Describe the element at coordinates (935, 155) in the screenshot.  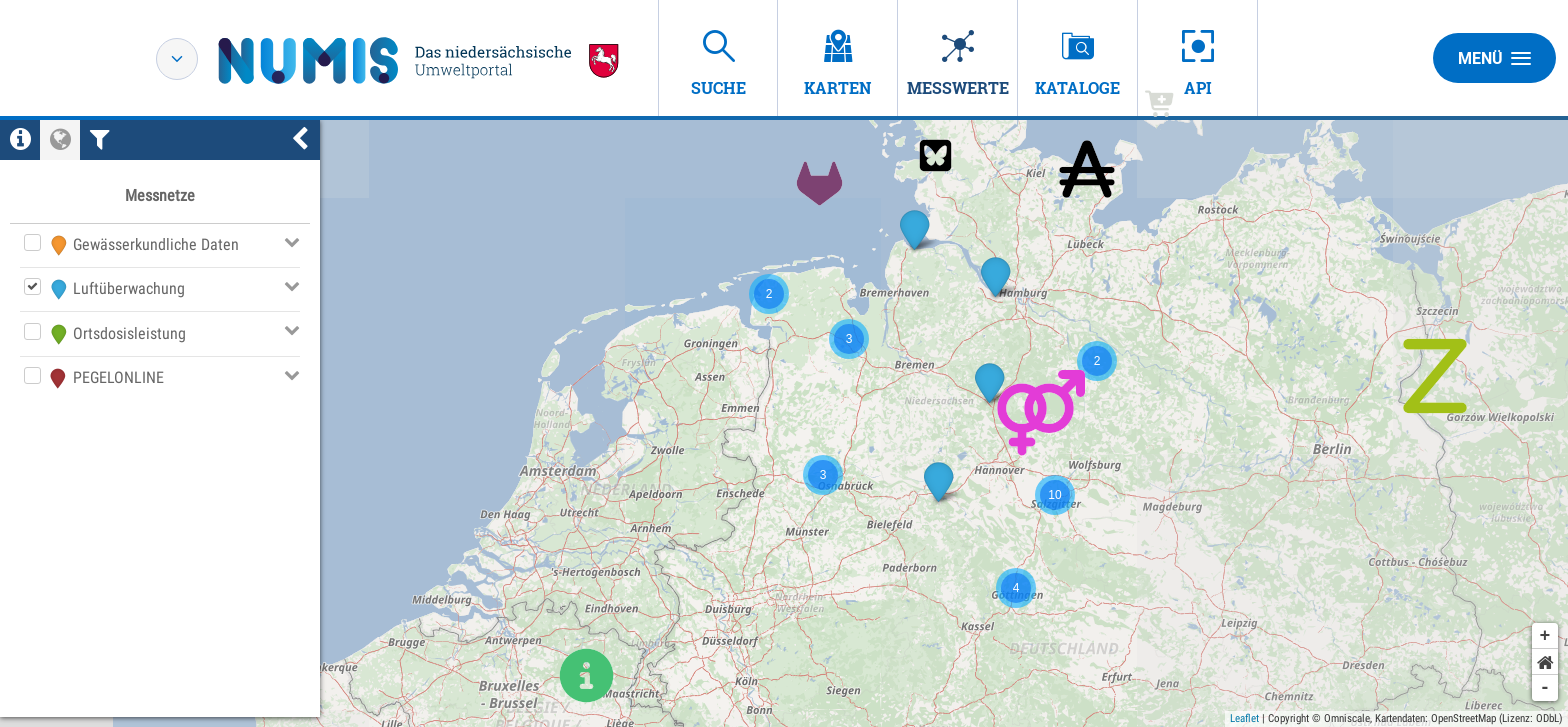
I see `open Bluesky social media app` at that location.